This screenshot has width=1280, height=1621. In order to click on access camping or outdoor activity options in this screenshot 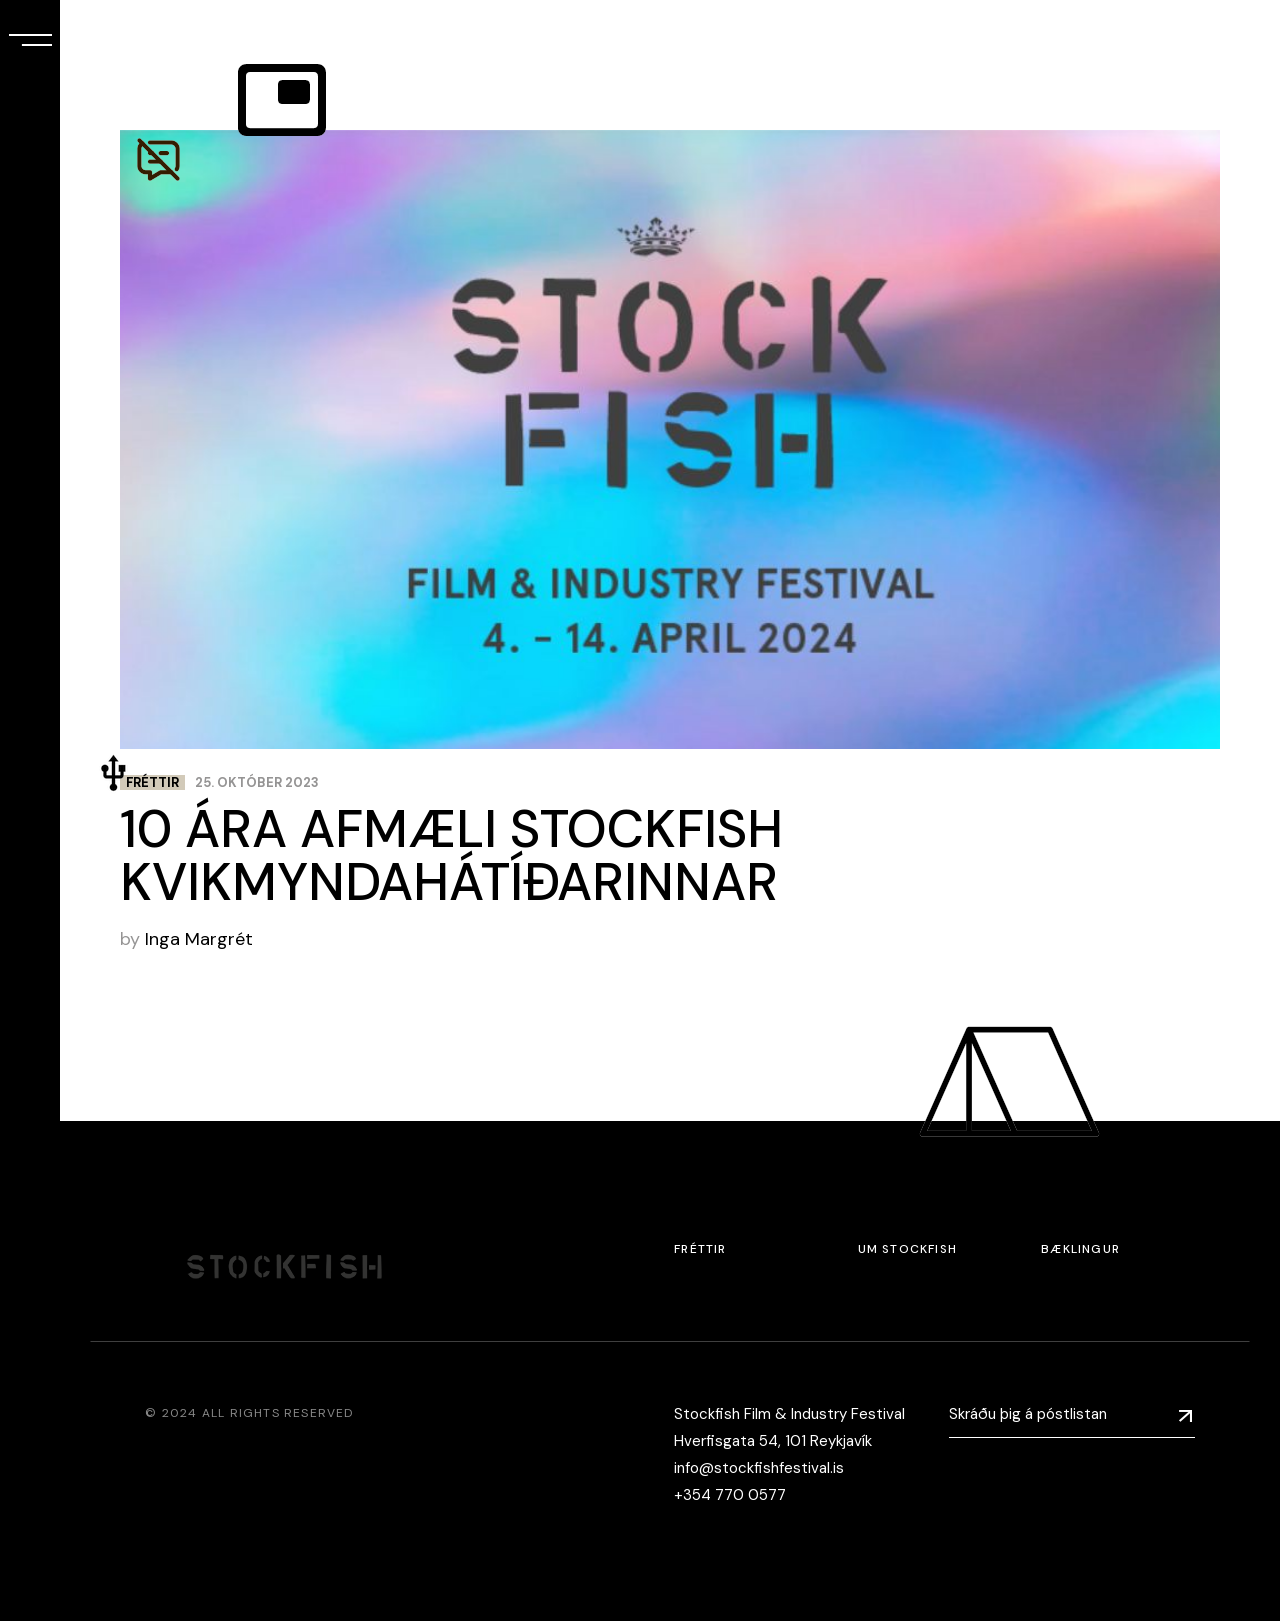, I will do `click(1009, 1087)`.